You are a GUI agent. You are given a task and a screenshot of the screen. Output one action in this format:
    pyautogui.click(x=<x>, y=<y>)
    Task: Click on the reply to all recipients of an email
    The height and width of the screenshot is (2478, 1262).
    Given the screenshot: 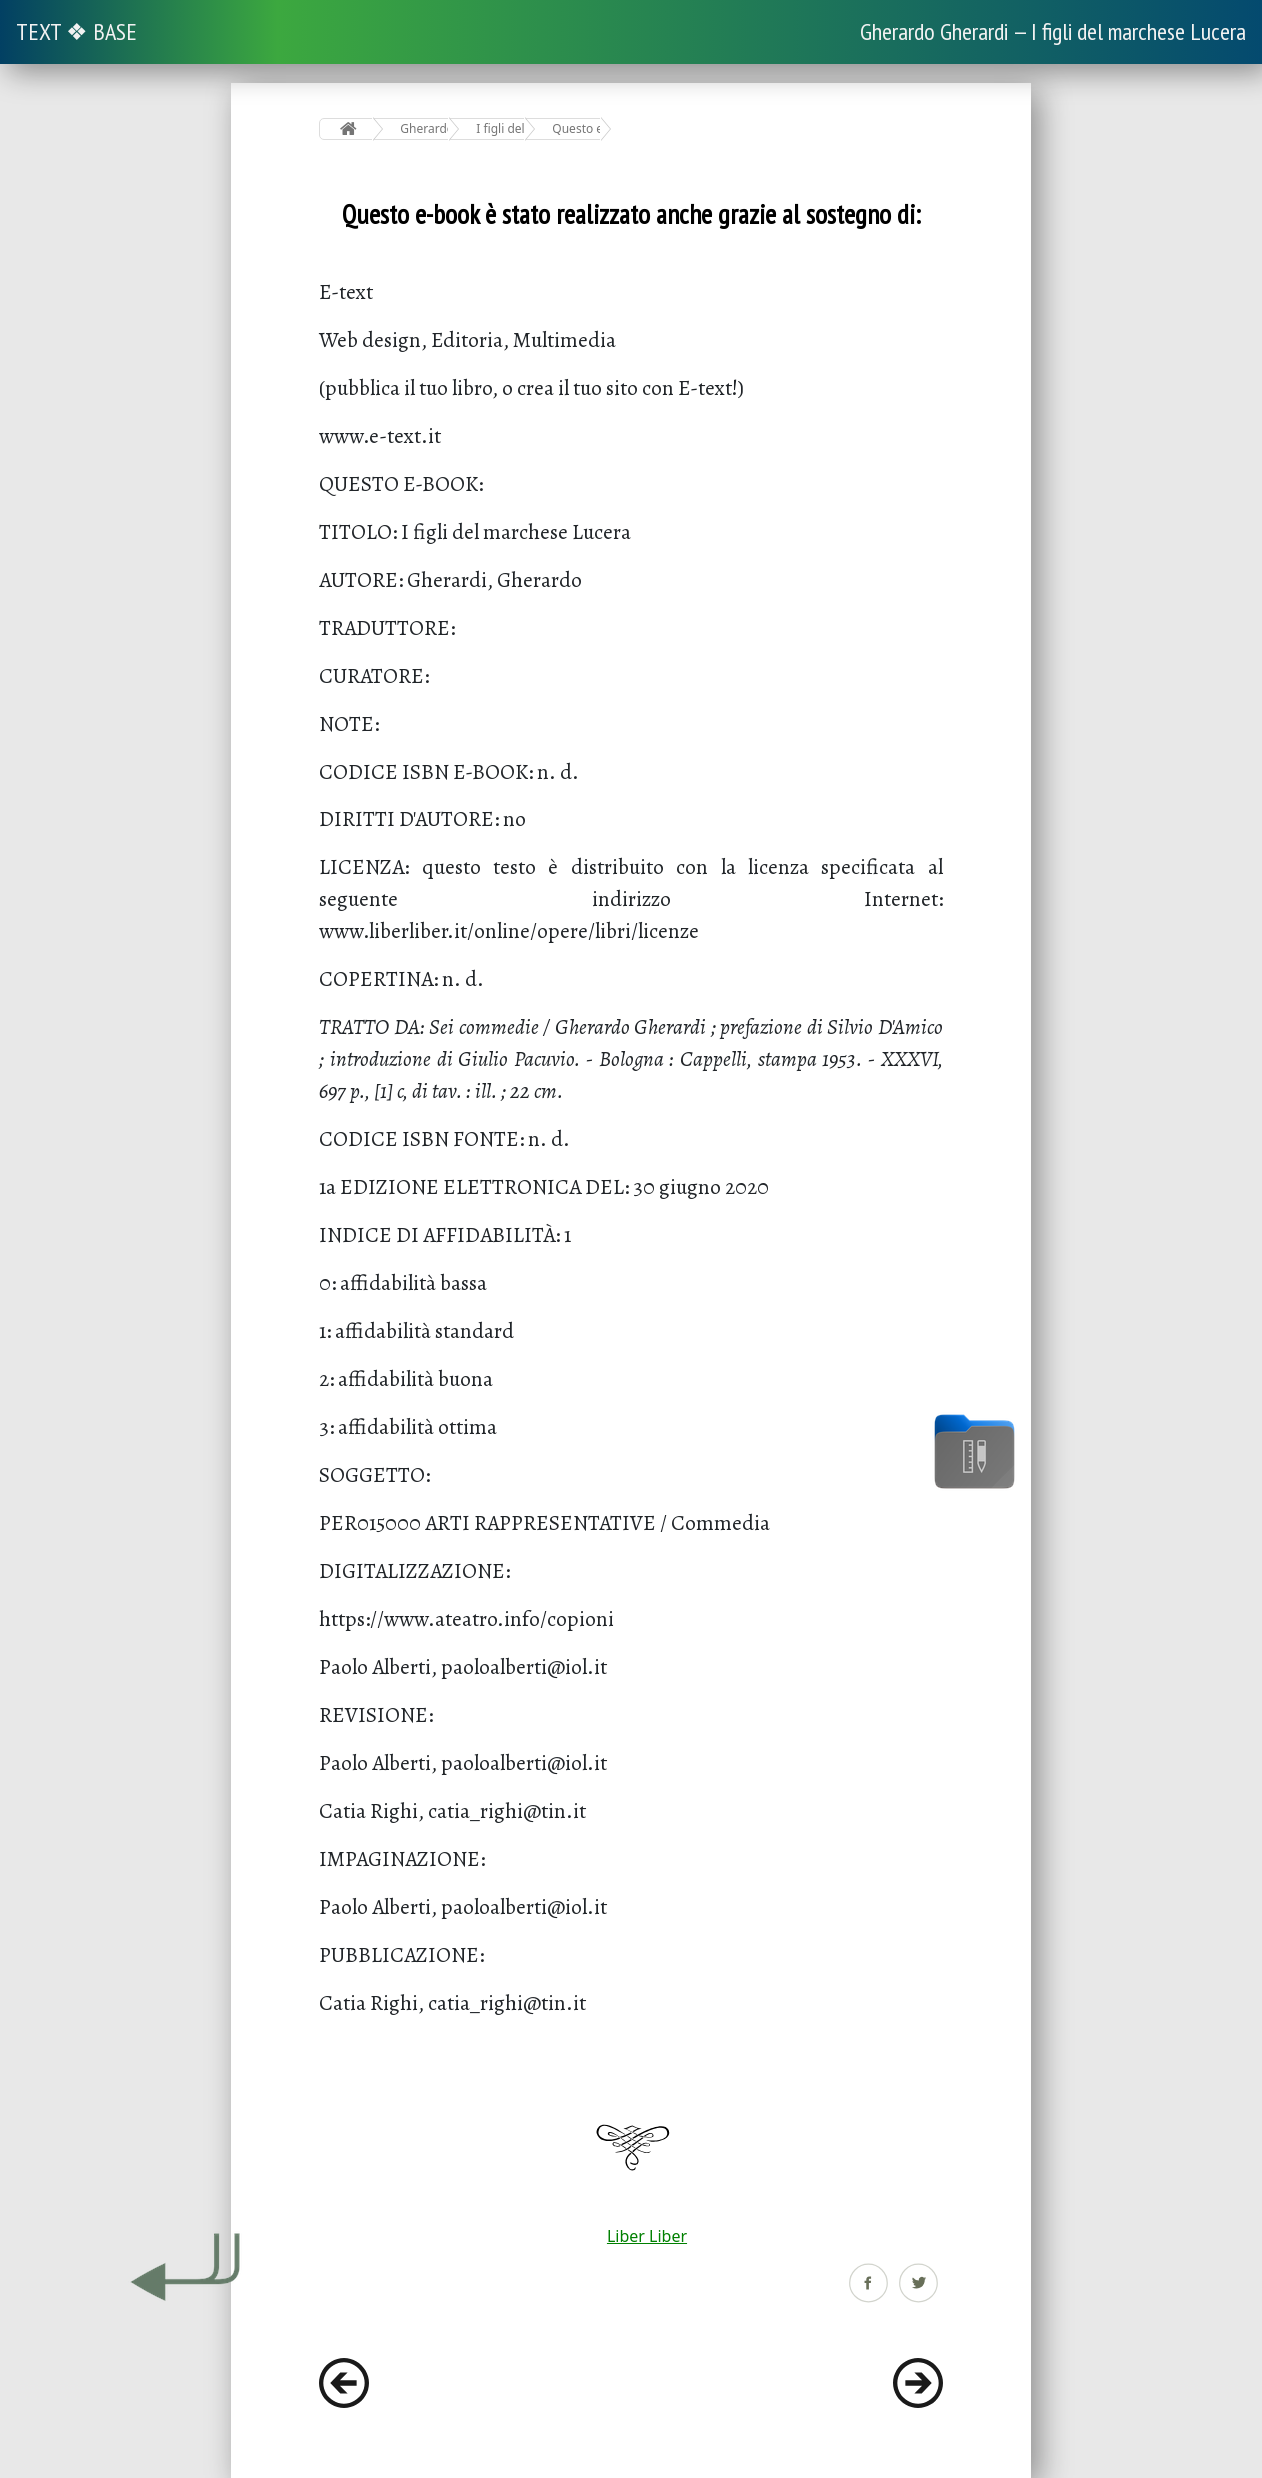 What is the action you would take?
    pyautogui.click(x=183, y=2266)
    